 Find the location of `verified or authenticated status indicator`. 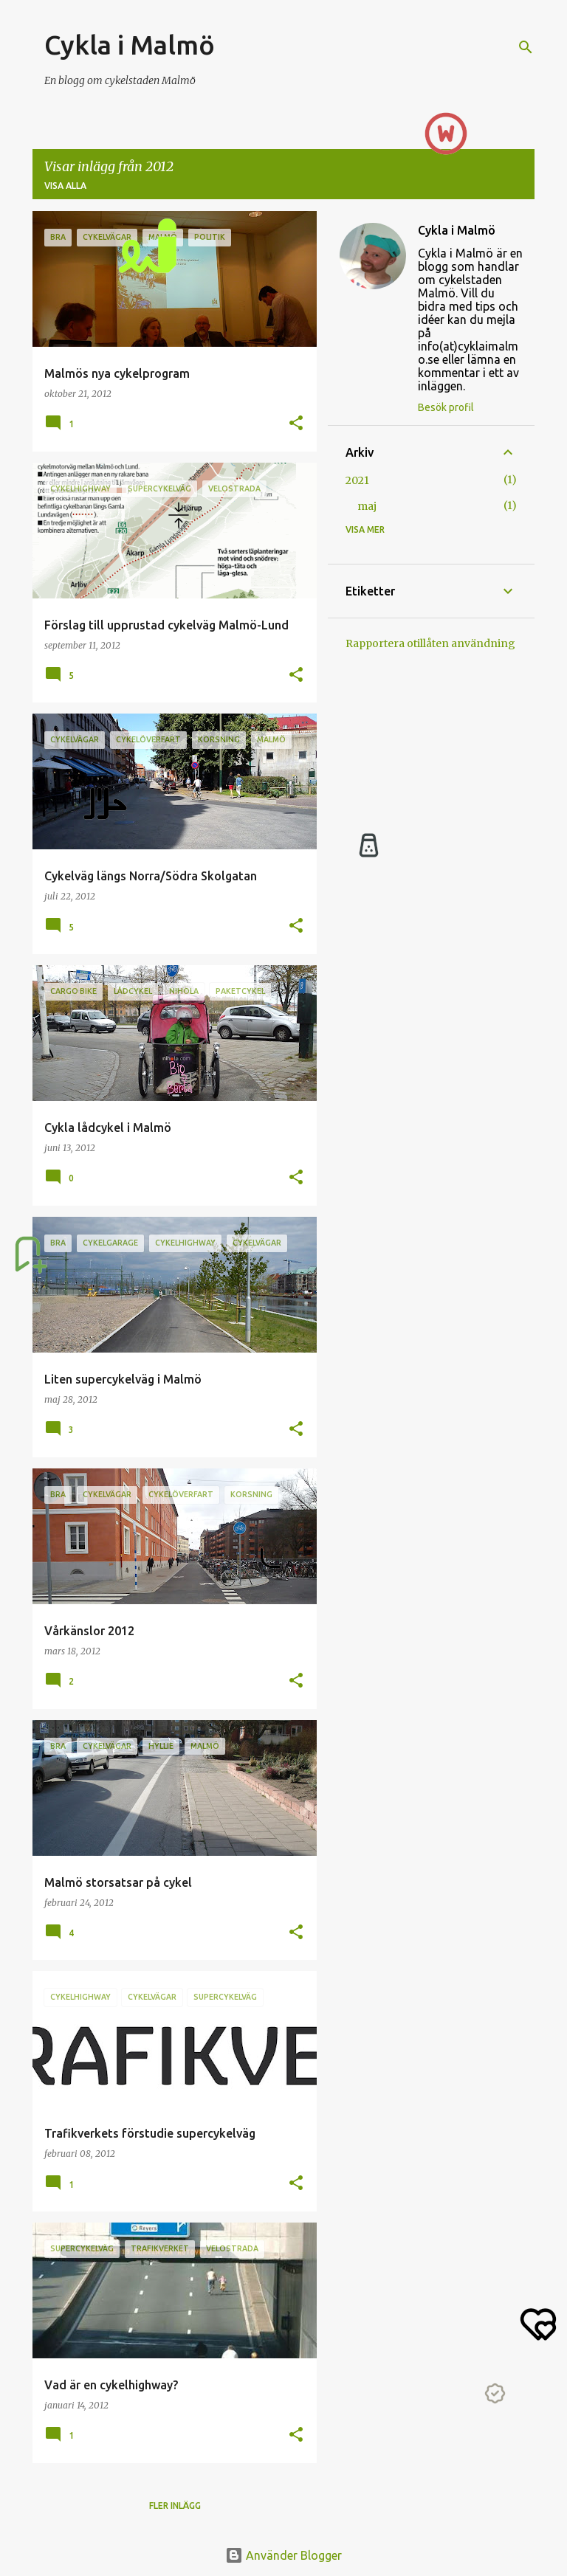

verified or authenticated status indicator is located at coordinates (495, 2393).